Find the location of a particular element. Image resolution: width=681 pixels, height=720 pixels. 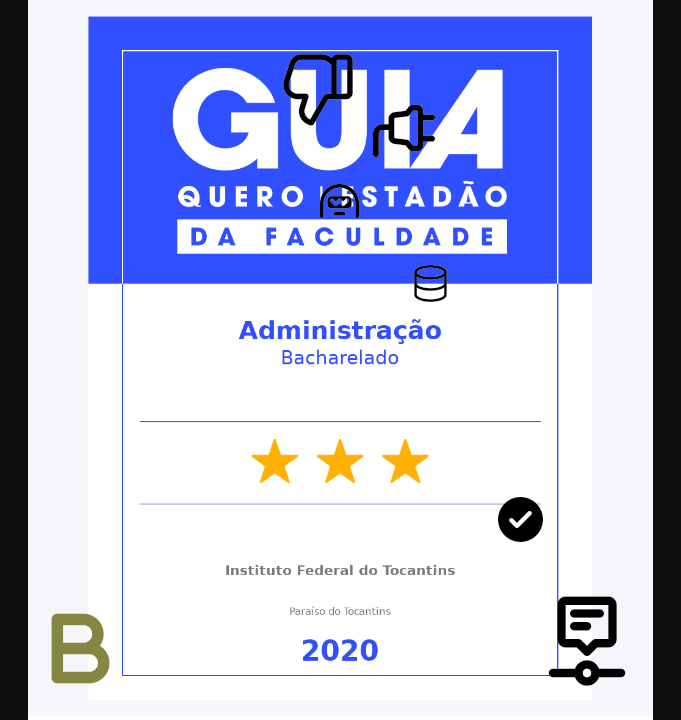

access database storage is located at coordinates (430, 283).